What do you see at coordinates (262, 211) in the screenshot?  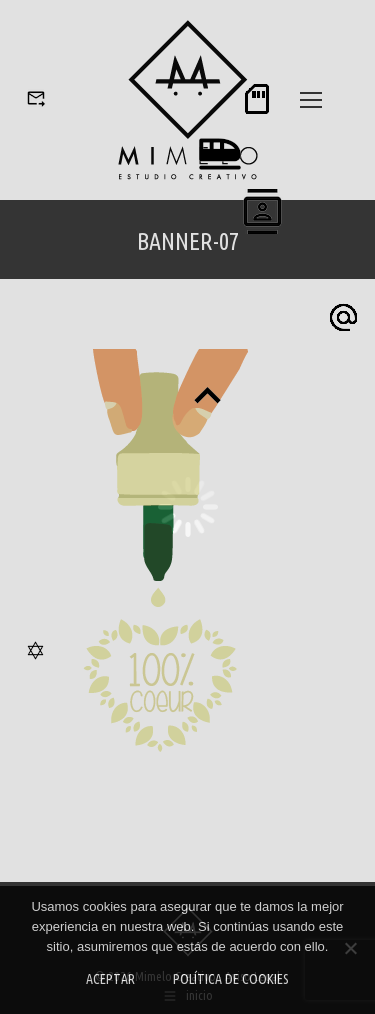 I see `view your contacts list` at bounding box center [262, 211].